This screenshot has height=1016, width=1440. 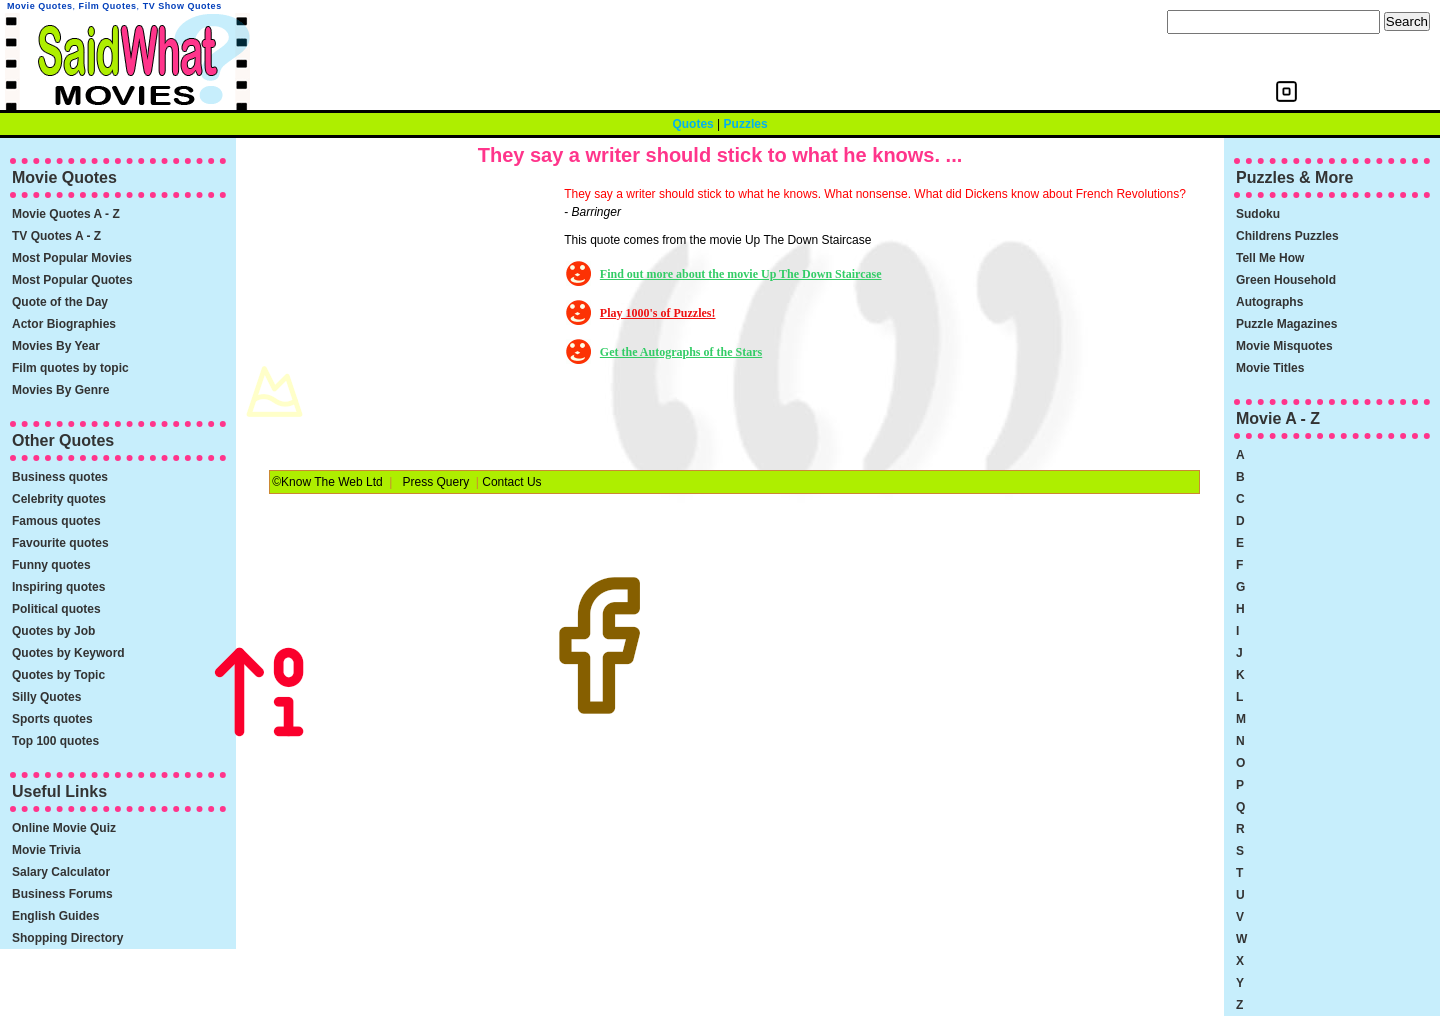 What do you see at coordinates (596, 645) in the screenshot?
I see `open Facebook app` at bounding box center [596, 645].